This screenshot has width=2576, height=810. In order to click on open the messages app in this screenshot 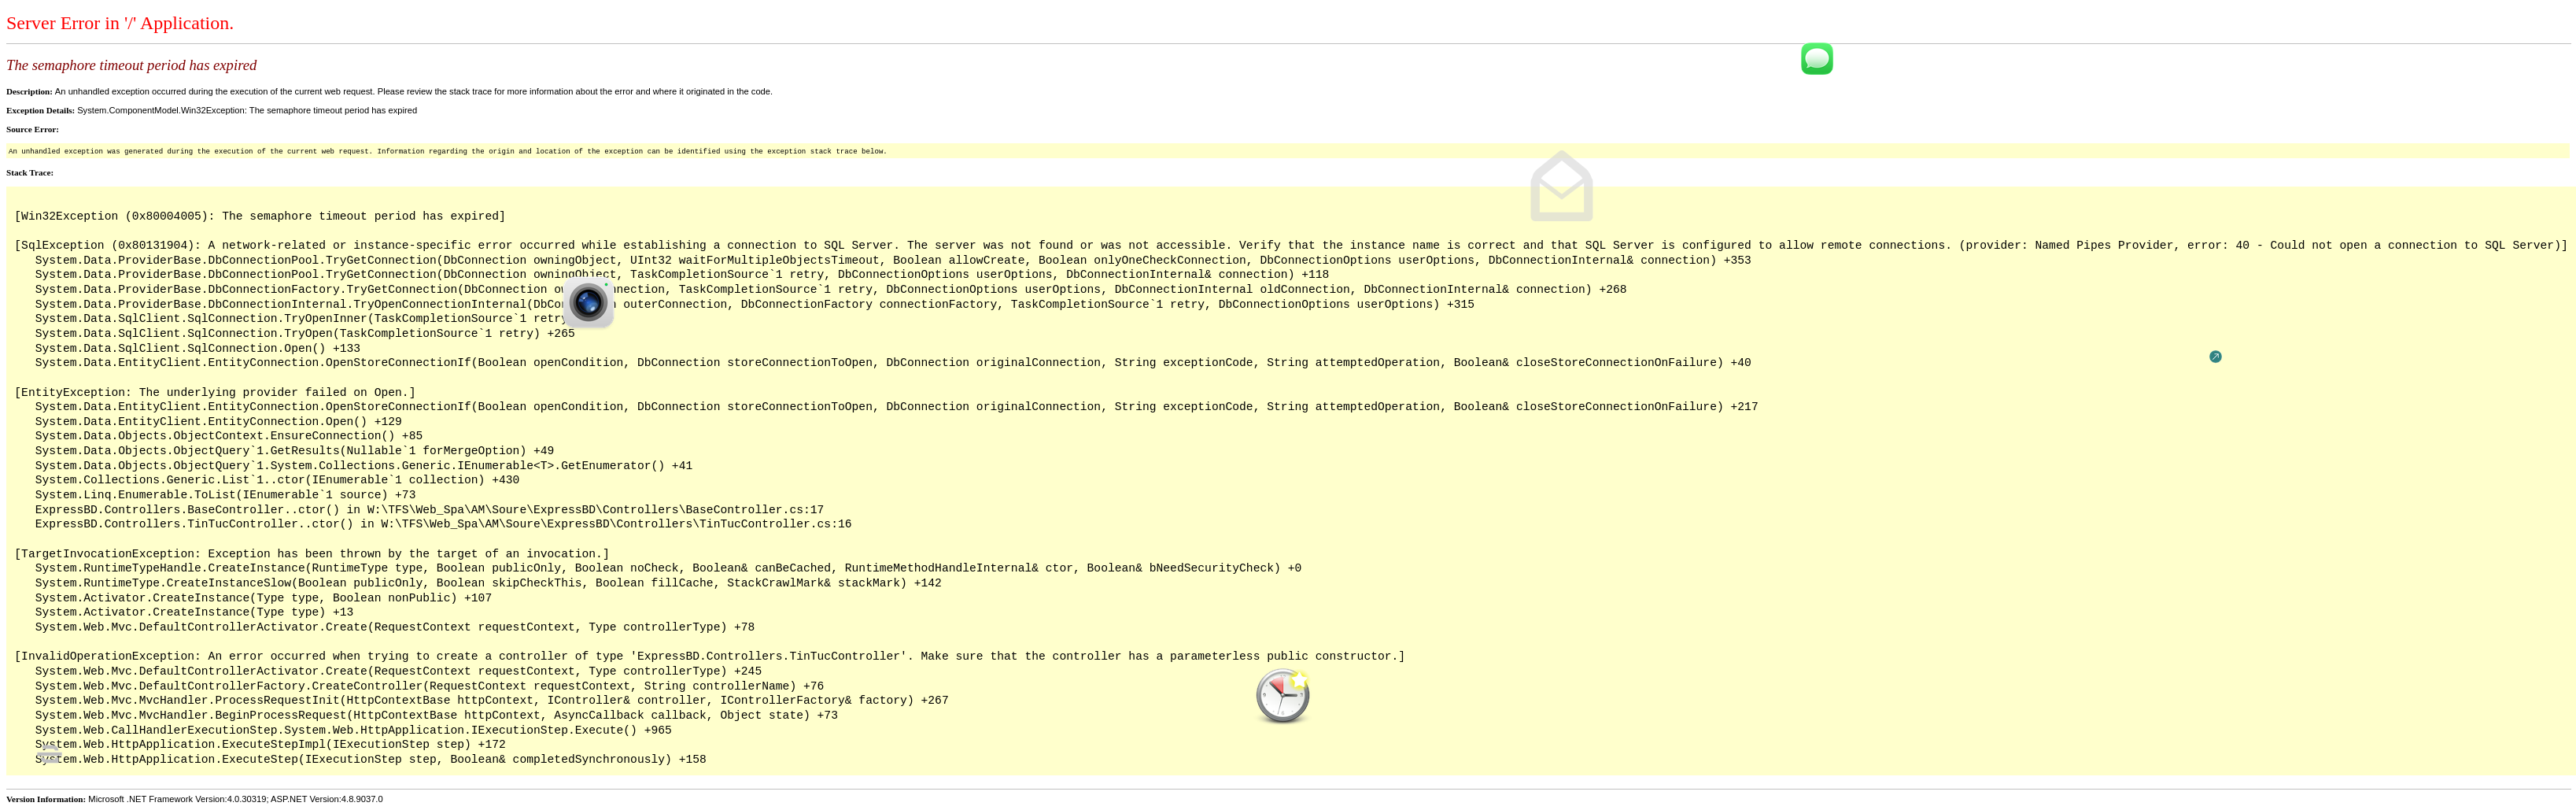, I will do `click(1817, 58)`.